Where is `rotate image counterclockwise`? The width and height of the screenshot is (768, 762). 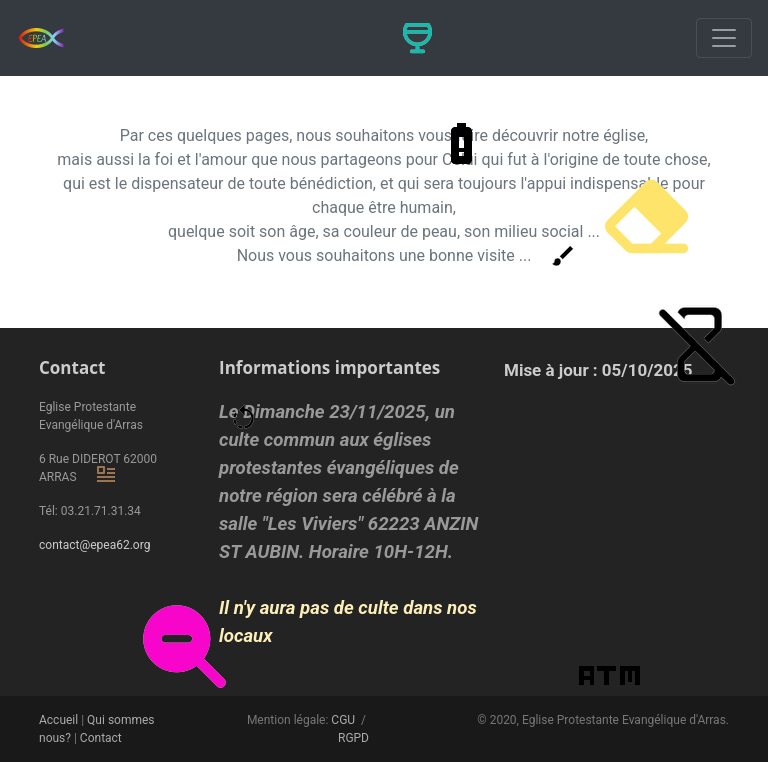 rotate image counterclockwise is located at coordinates (243, 418).